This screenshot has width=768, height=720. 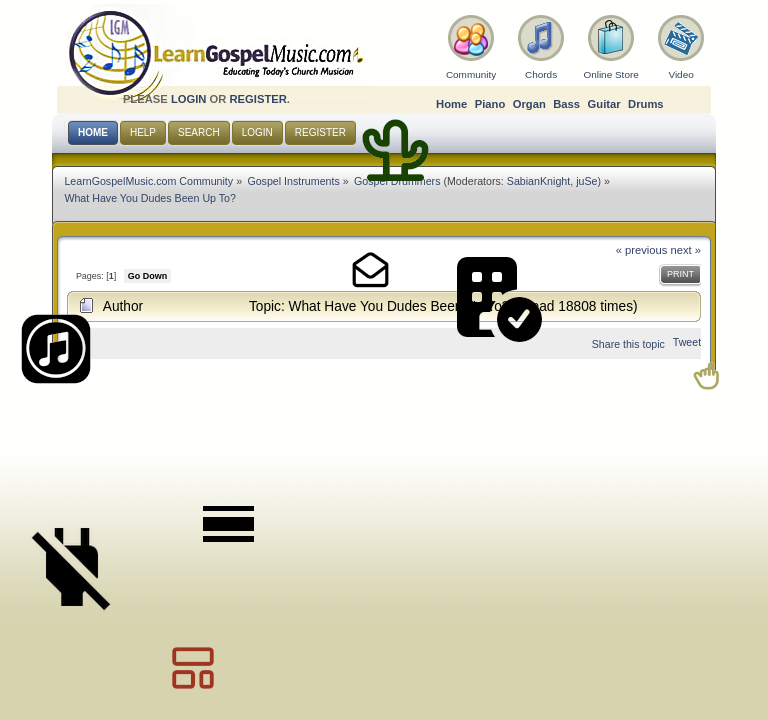 What do you see at coordinates (706, 374) in the screenshot?
I see `select or highlight the ring finger for gesture input` at bounding box center [706, 374].